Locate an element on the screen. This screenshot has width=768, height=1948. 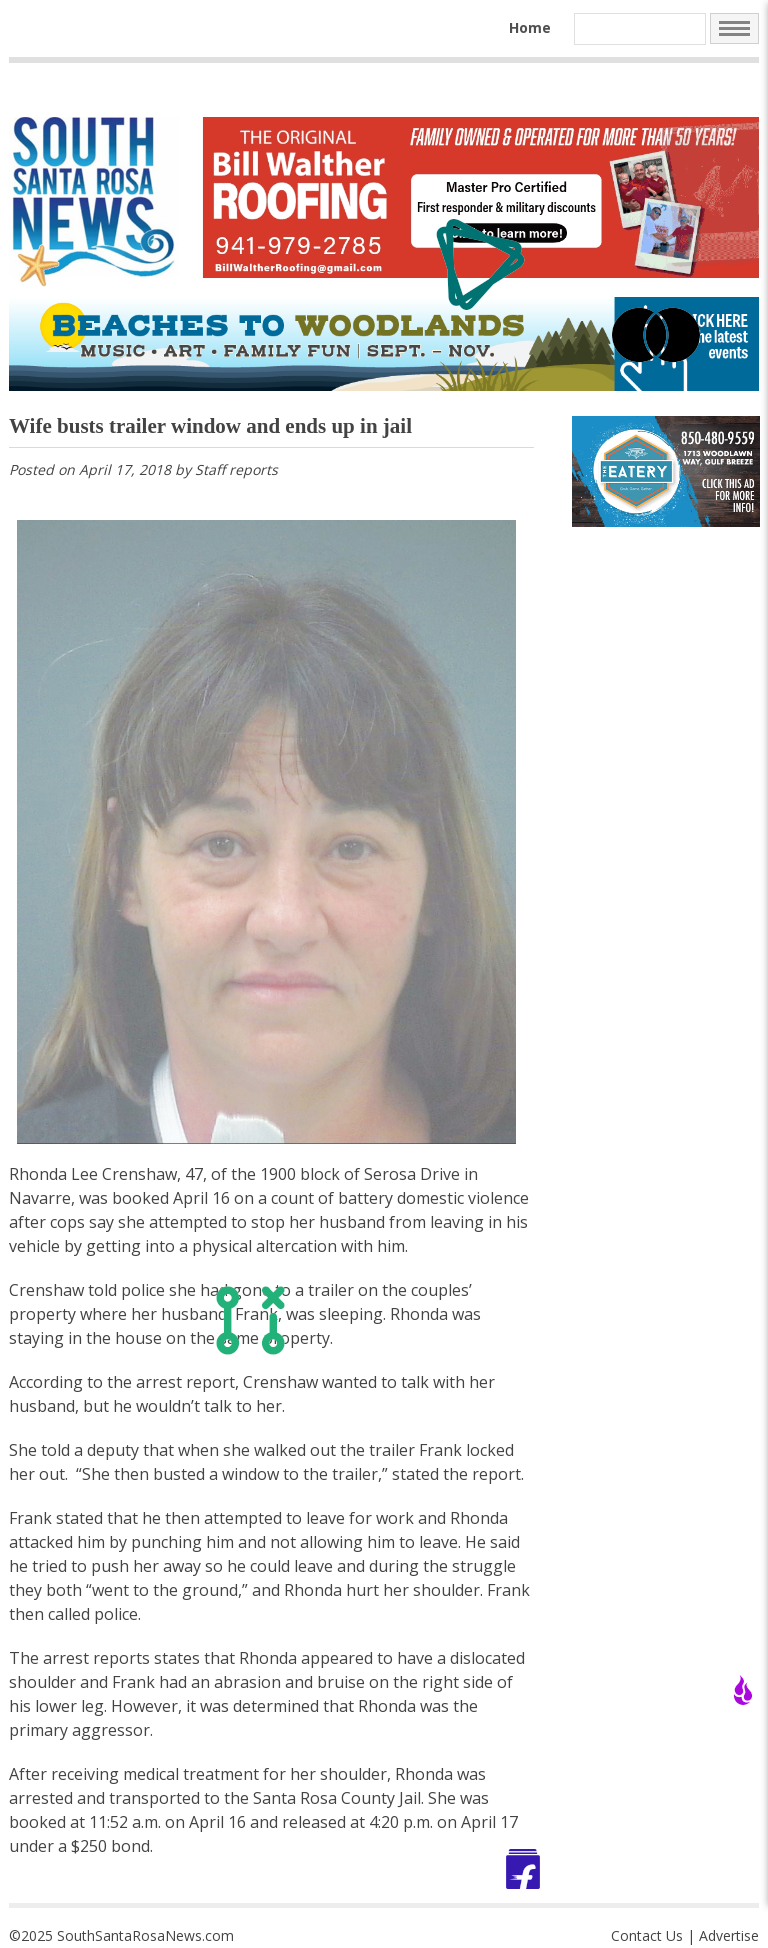
open CiviCRM application is located at coordinates (480, 264).